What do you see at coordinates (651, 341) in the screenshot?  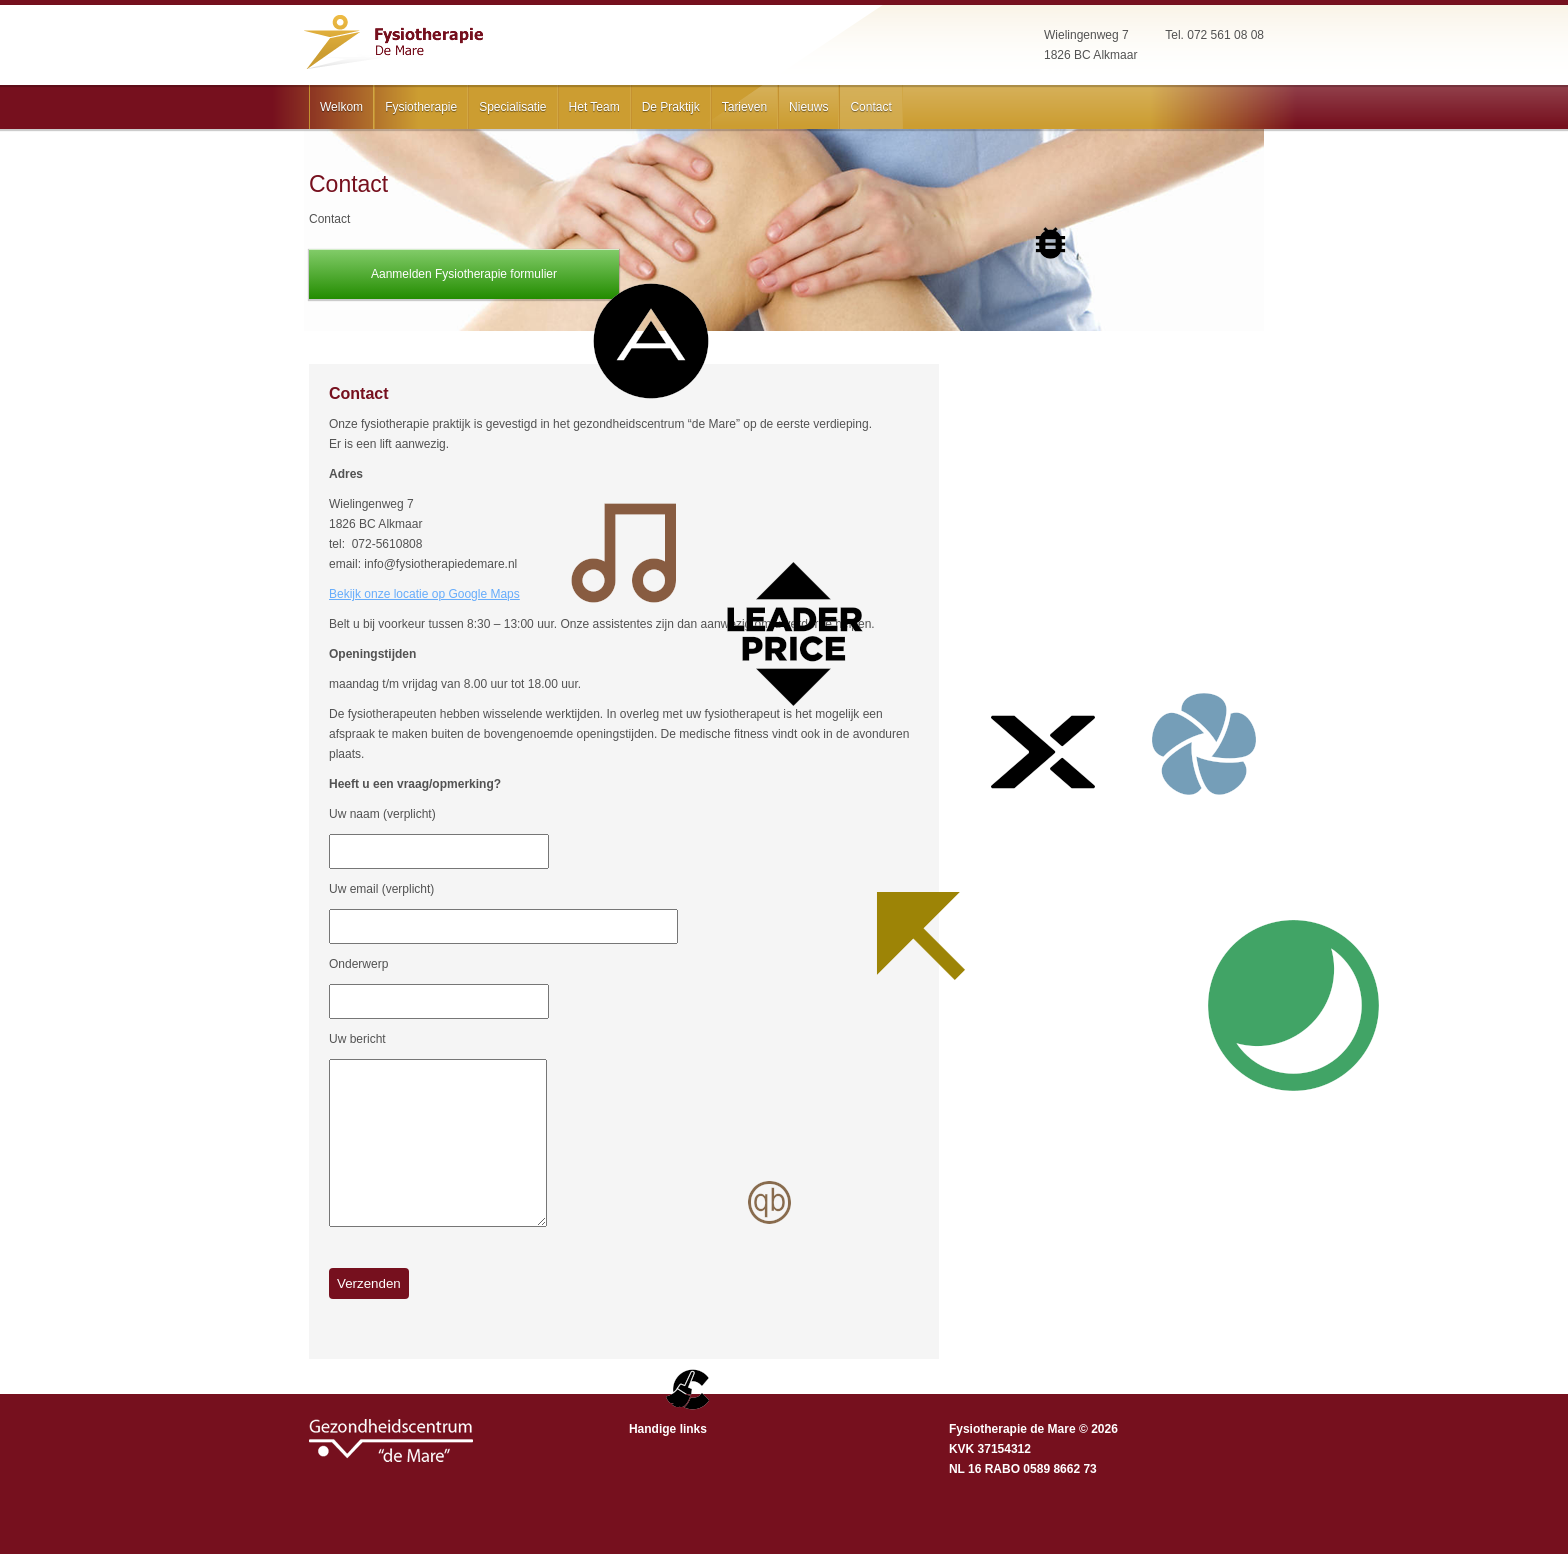 I see `app.net (adn) logo` at bounding box center [651, 341].